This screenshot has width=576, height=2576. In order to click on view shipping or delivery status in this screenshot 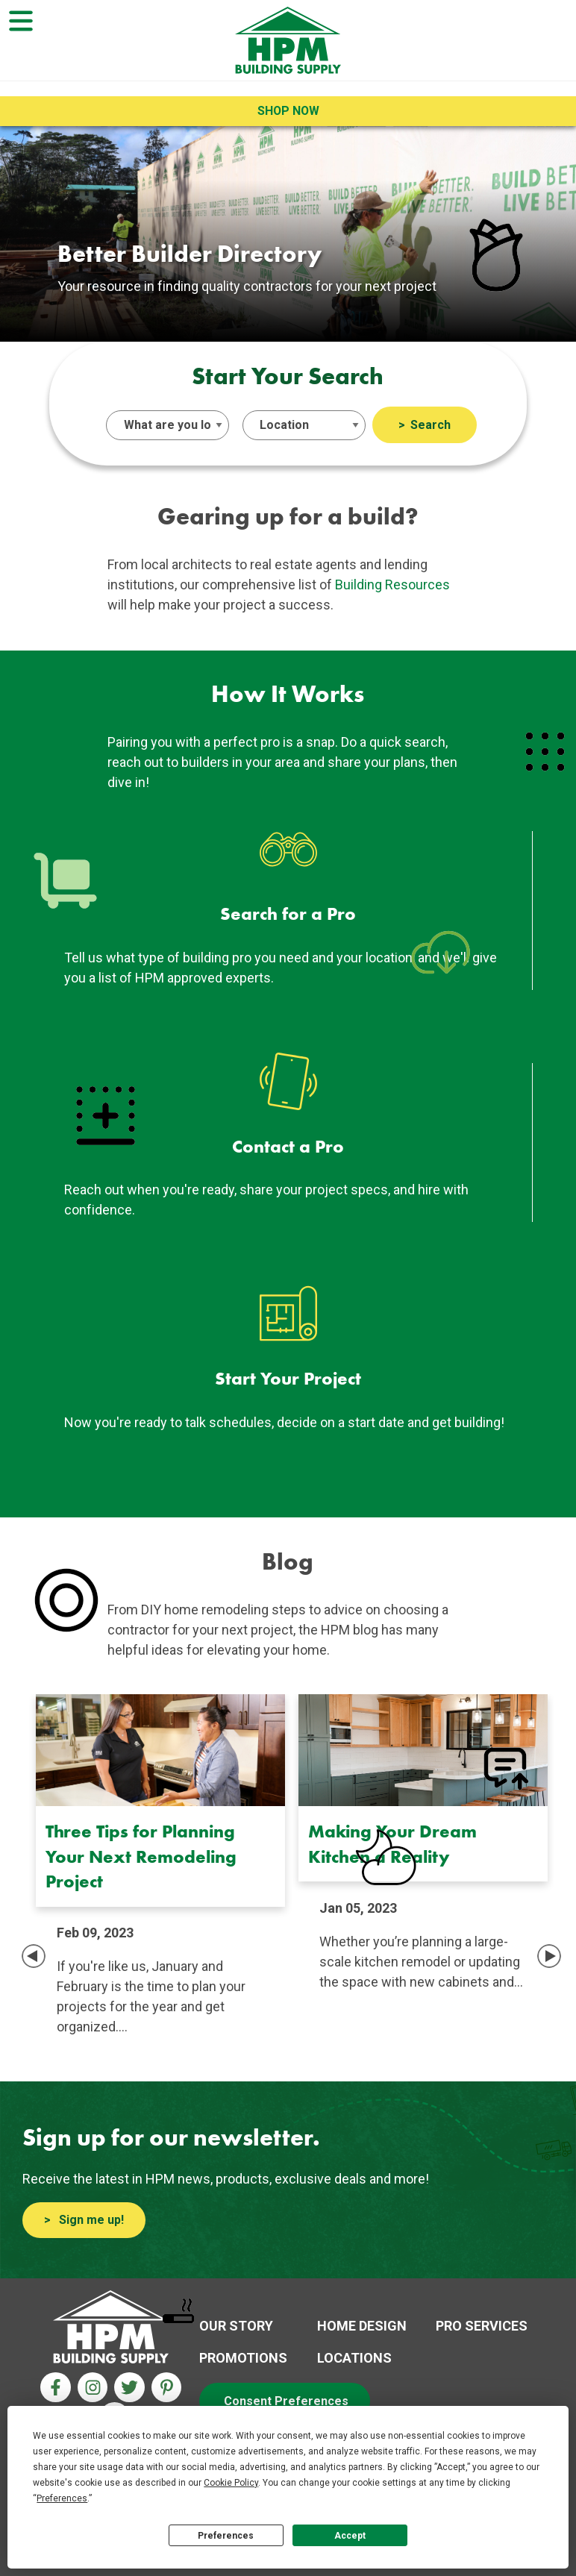, I will do `click(65, 880)`.